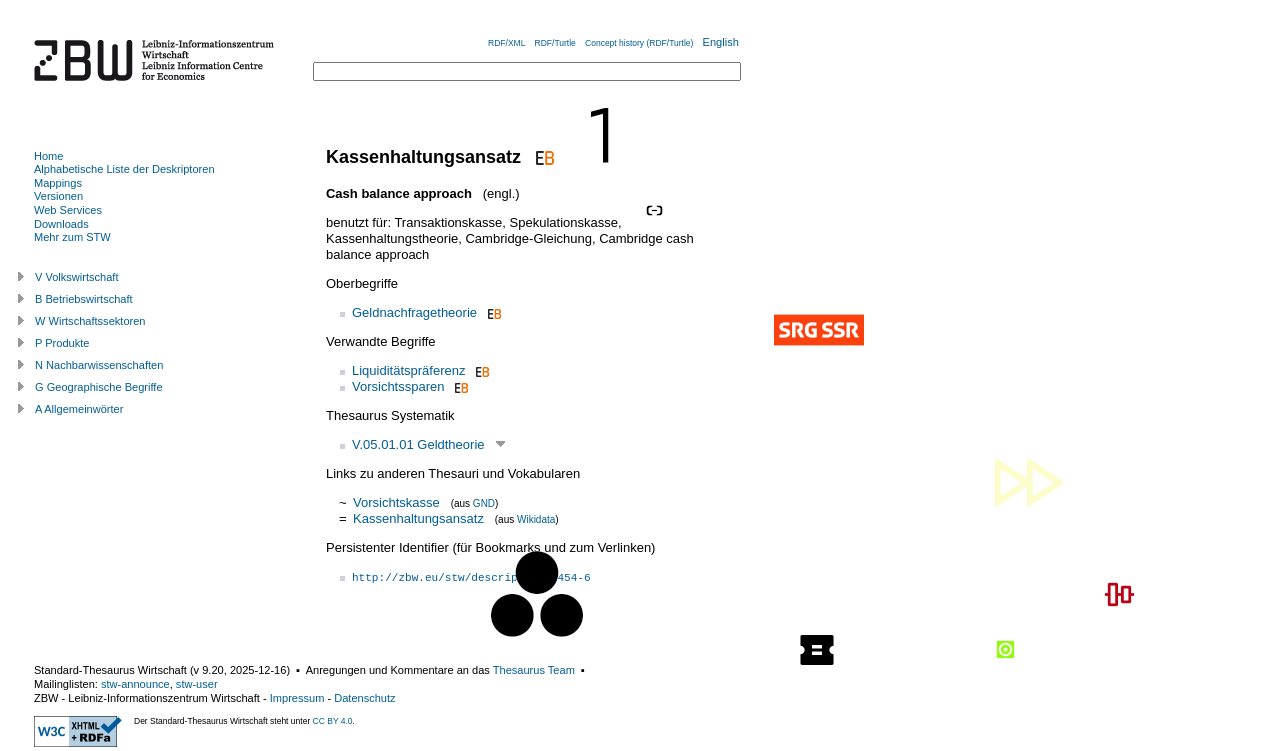  I want to click on julia programming language logo, so click(537, 594).